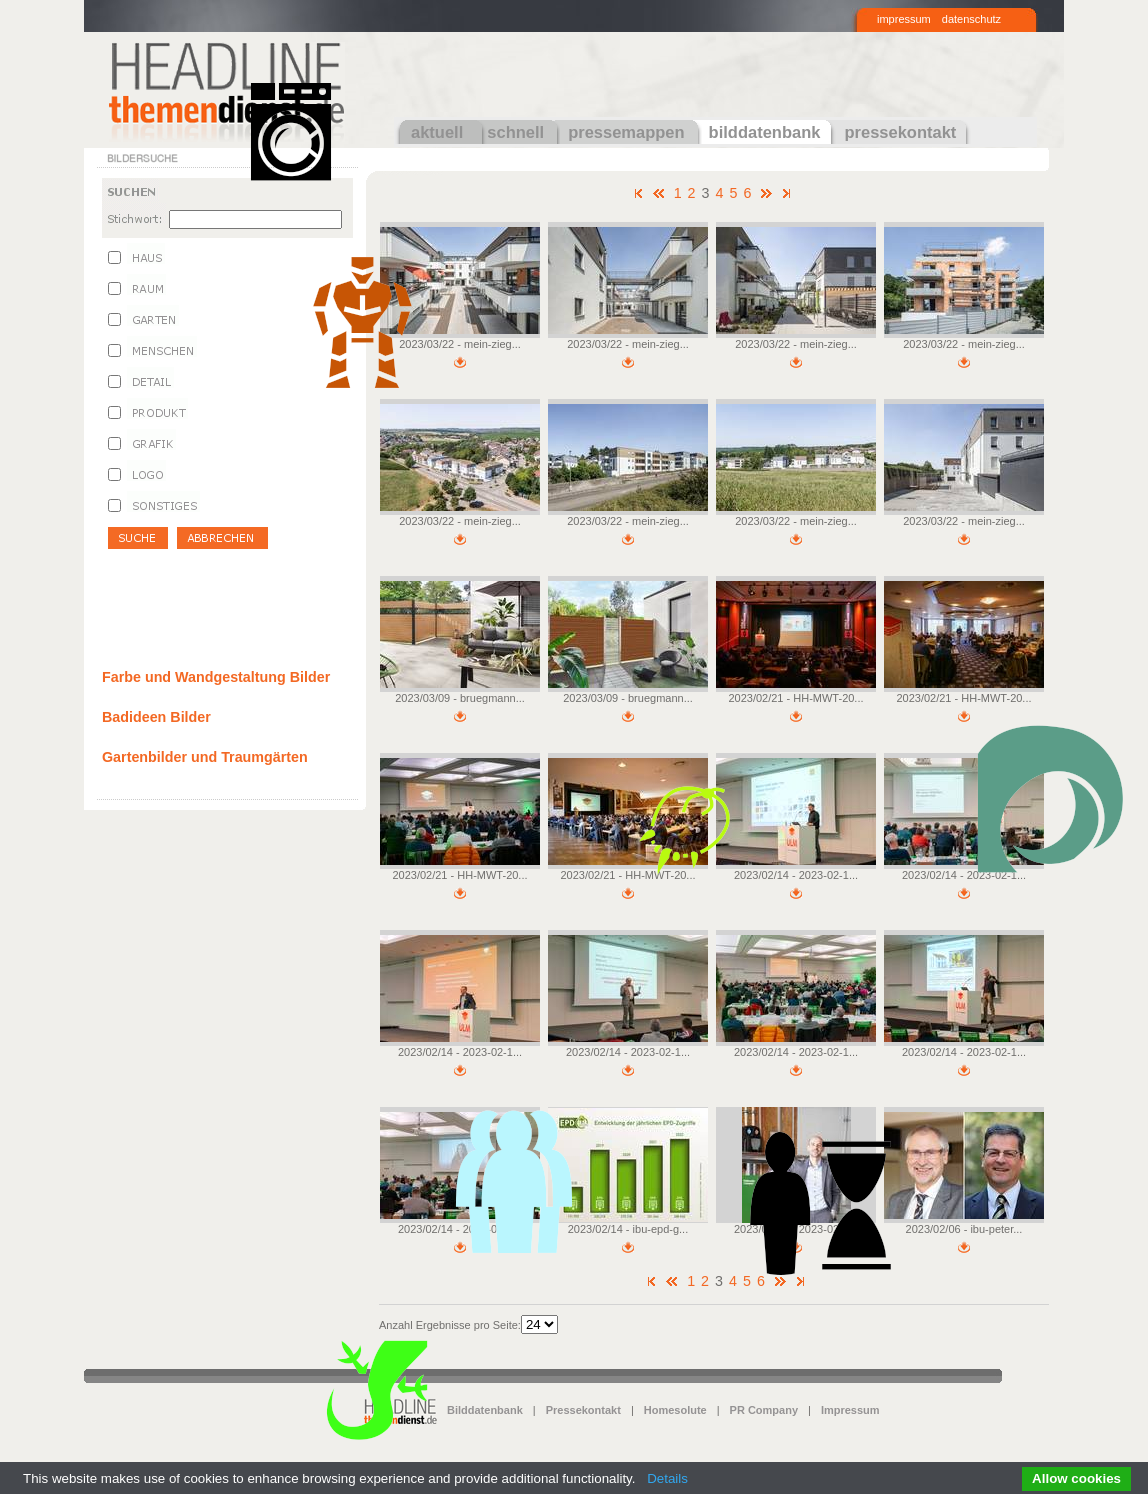 This screenshot has width=1148, height=1494. What do you see at coordinates (377, 1391) in the screenshot?
I see `reptile or lizard category in a creature encyclopedia app` at bounding box center [377, 1391].